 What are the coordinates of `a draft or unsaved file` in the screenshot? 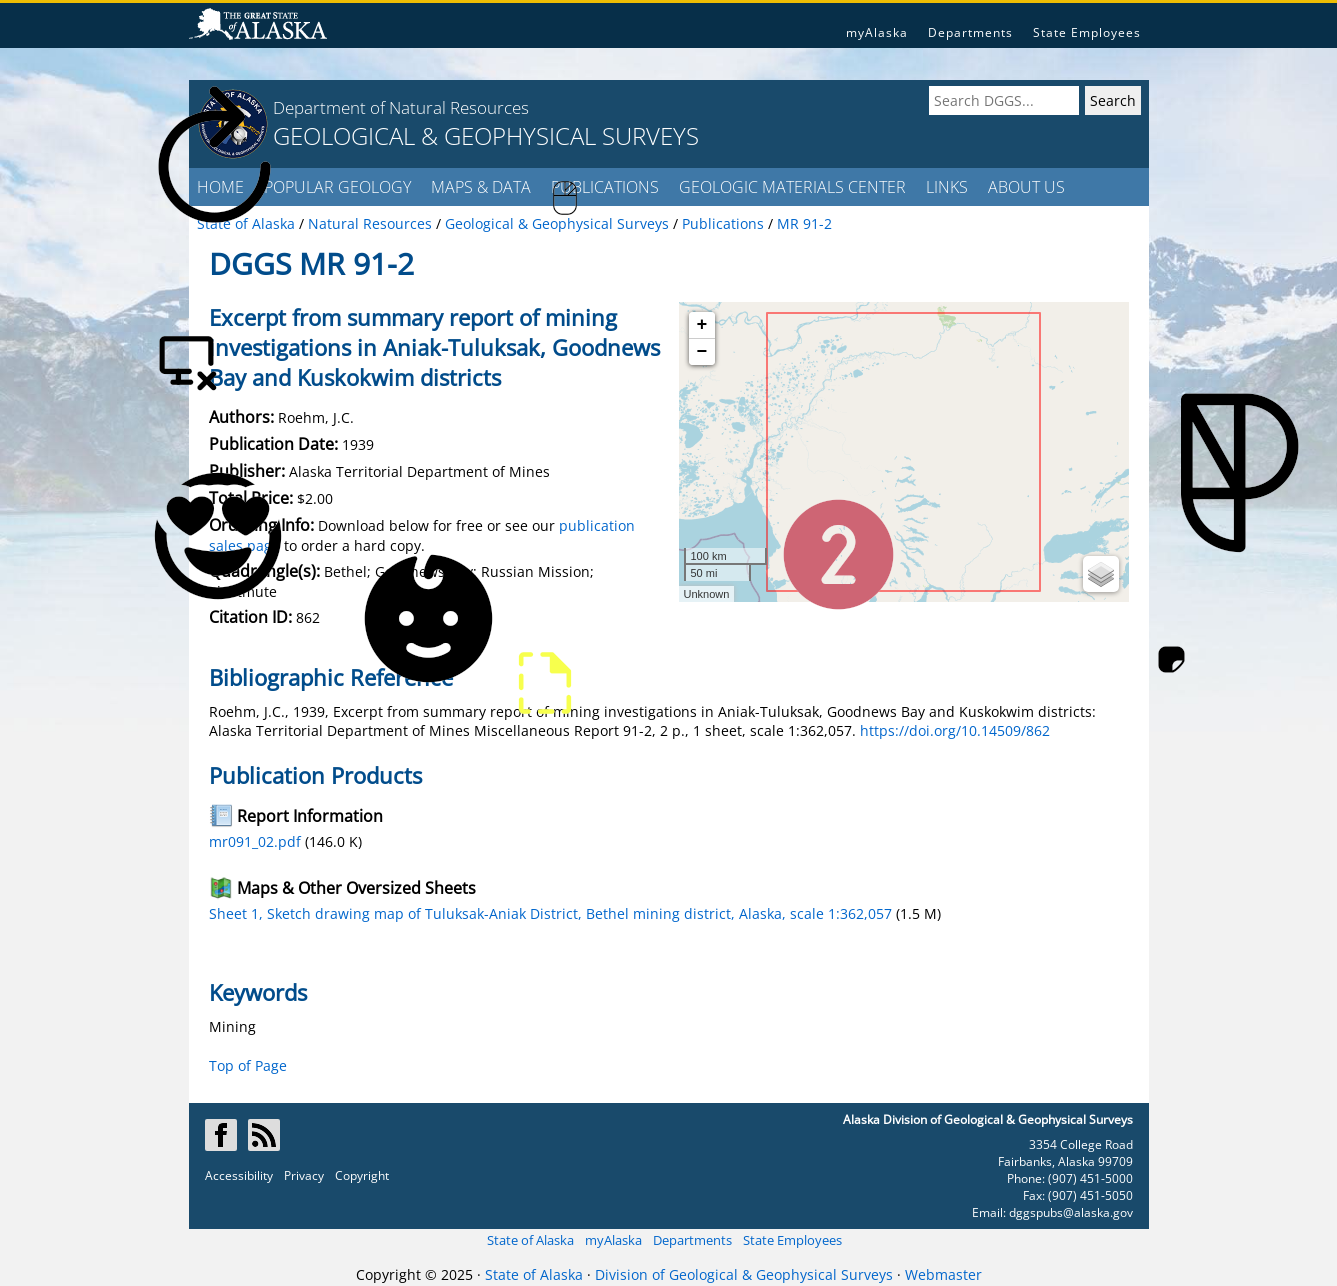 It's located at (545, 683).